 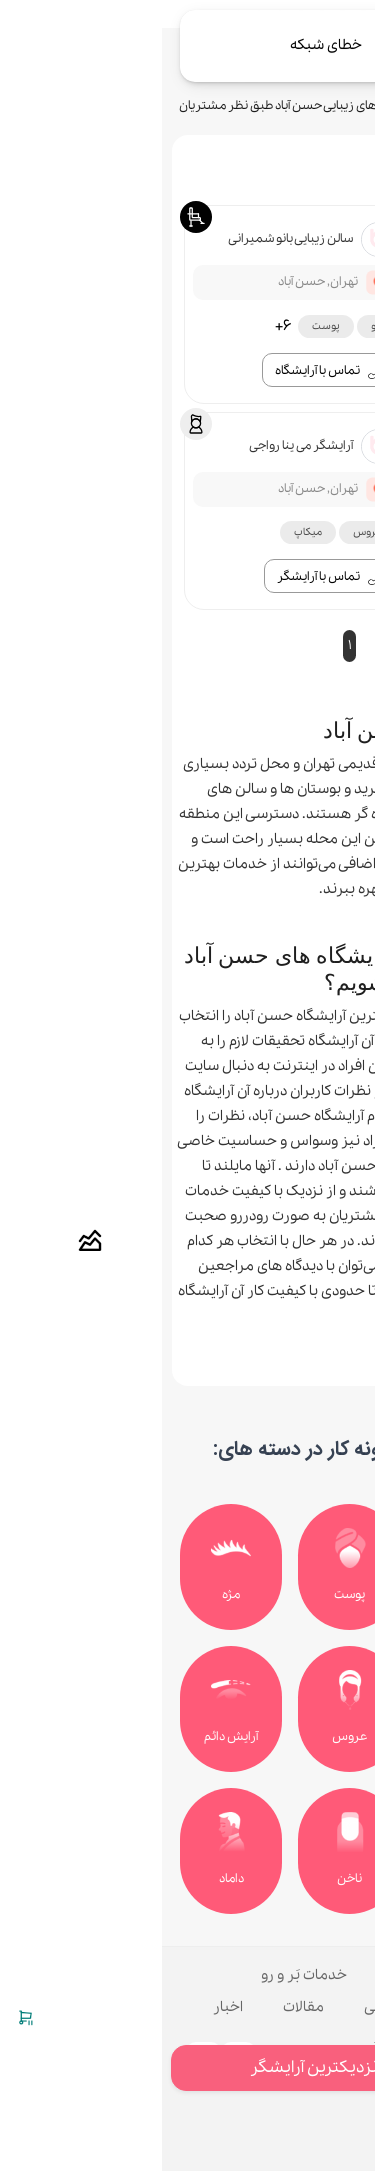 What do you see at coordinates (90, 1241) in the screenshot?
I see `view area chart with trend line overlay` at bounding box center [90, 1241].